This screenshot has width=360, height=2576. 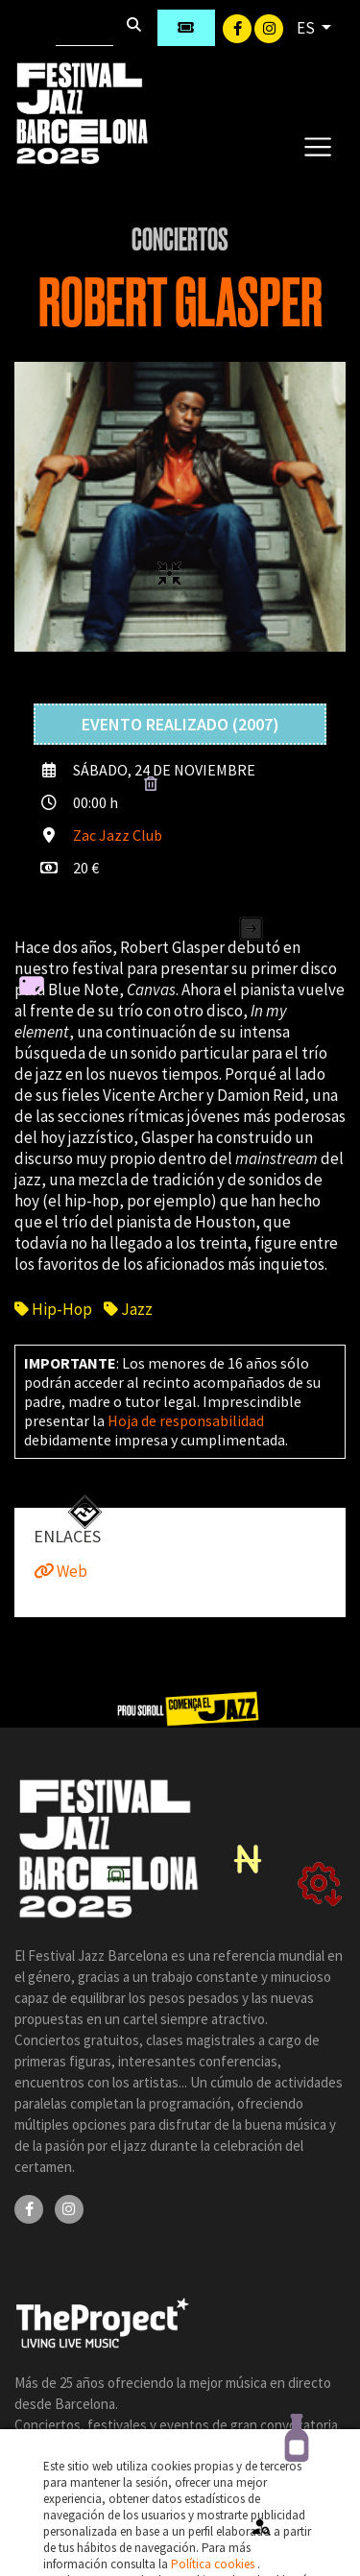 What do you see at coordinates (116, 1875) in the screenshot?
I see `view subway or metro transit options` at bounding box center [116, 1875].